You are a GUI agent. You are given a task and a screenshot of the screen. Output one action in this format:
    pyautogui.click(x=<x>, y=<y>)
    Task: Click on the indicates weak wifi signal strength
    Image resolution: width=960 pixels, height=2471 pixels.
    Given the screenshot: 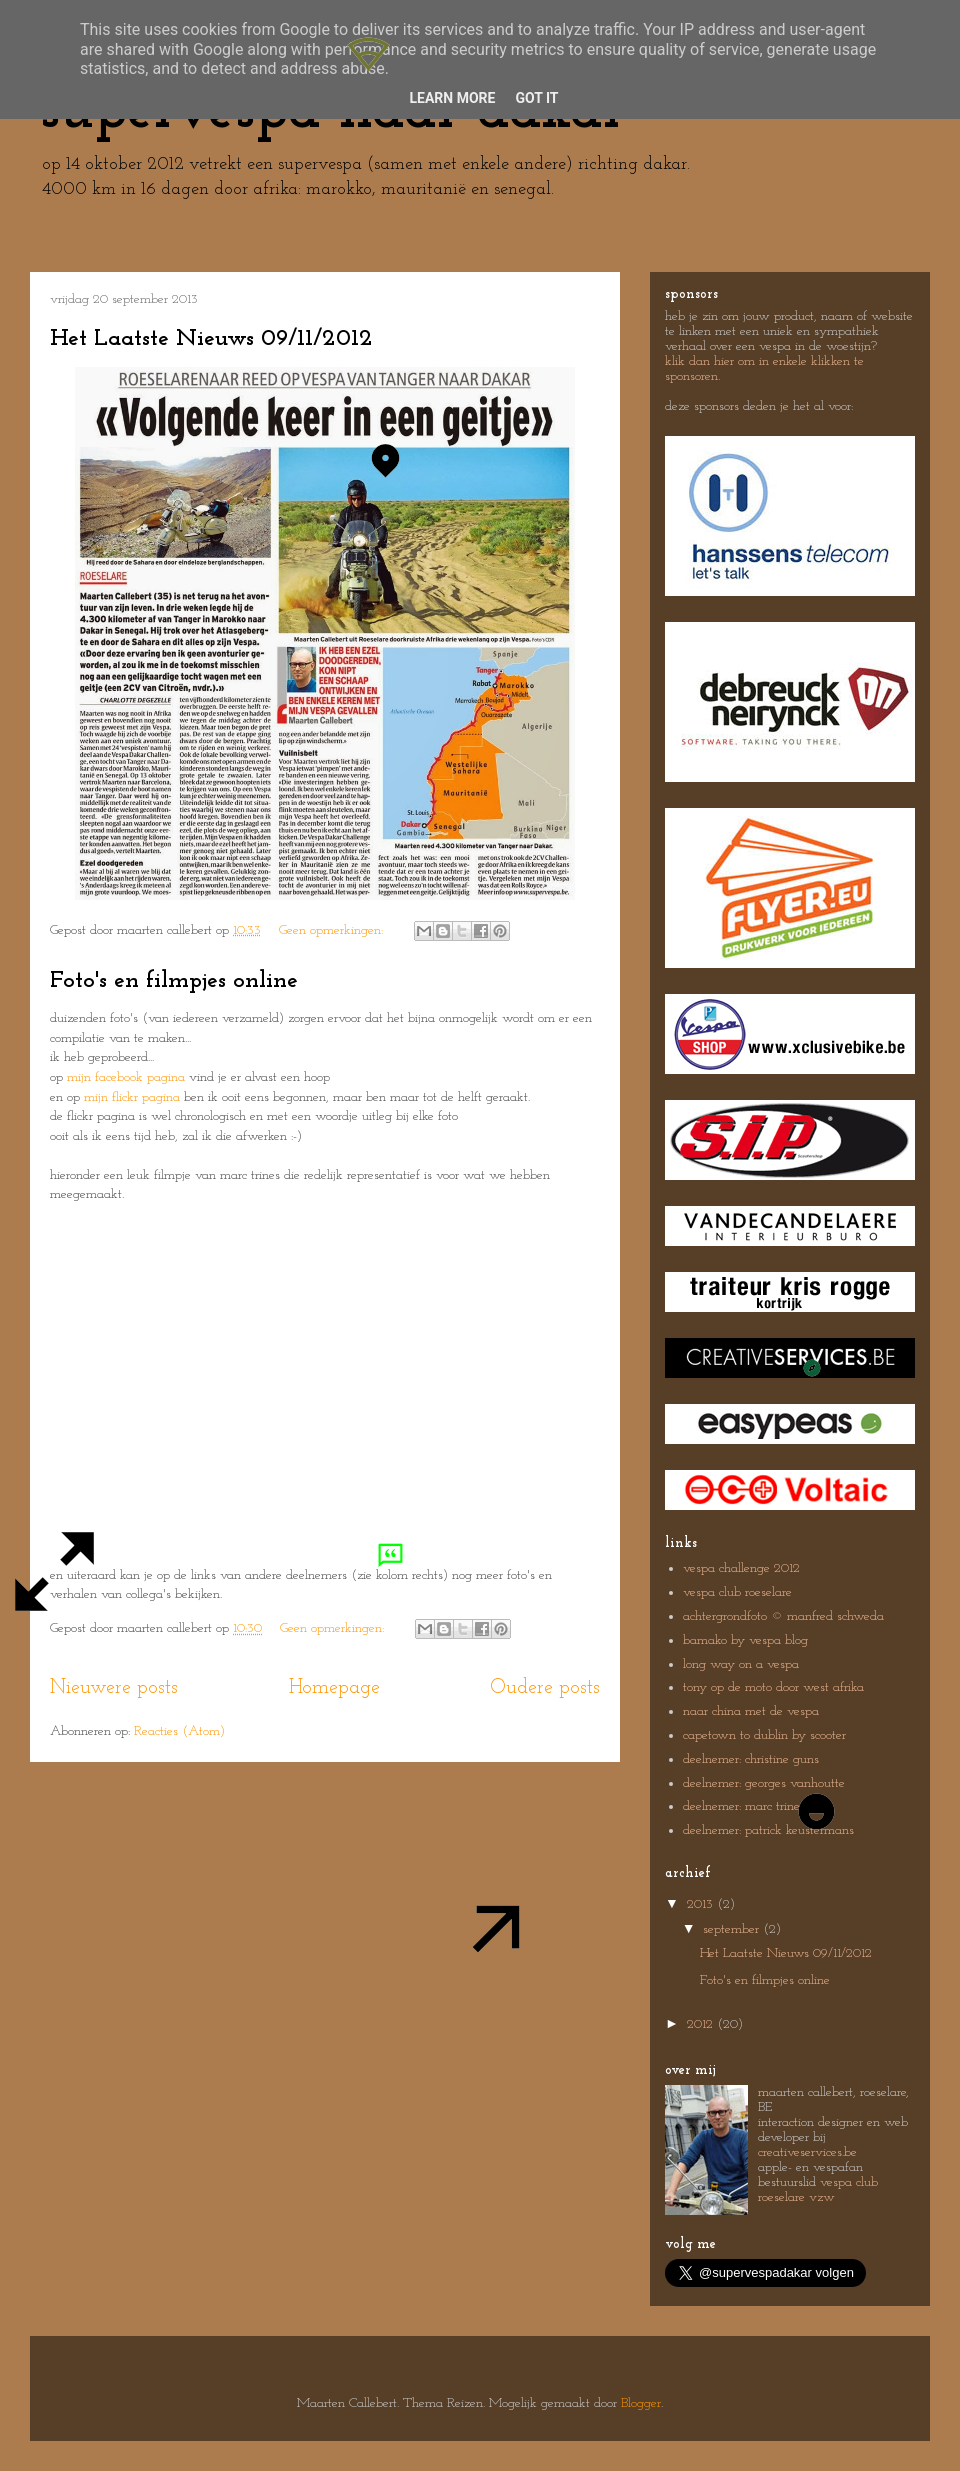 What is the action you would take?
    pyautogui.click(x=368, y=54)
    